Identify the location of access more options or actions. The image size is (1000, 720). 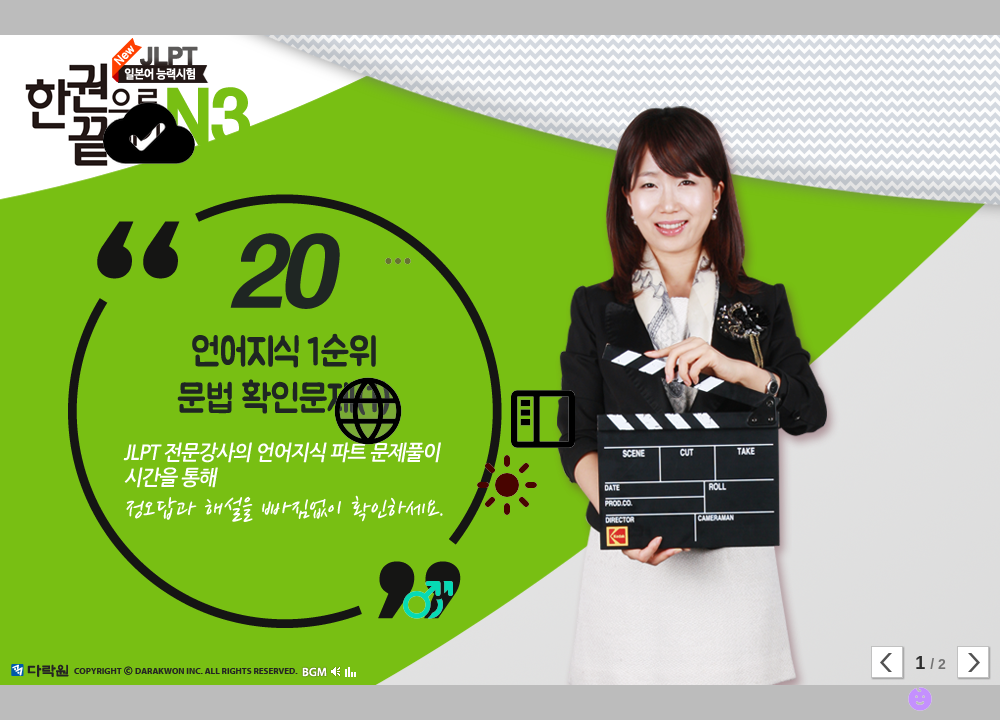
(398, 261).